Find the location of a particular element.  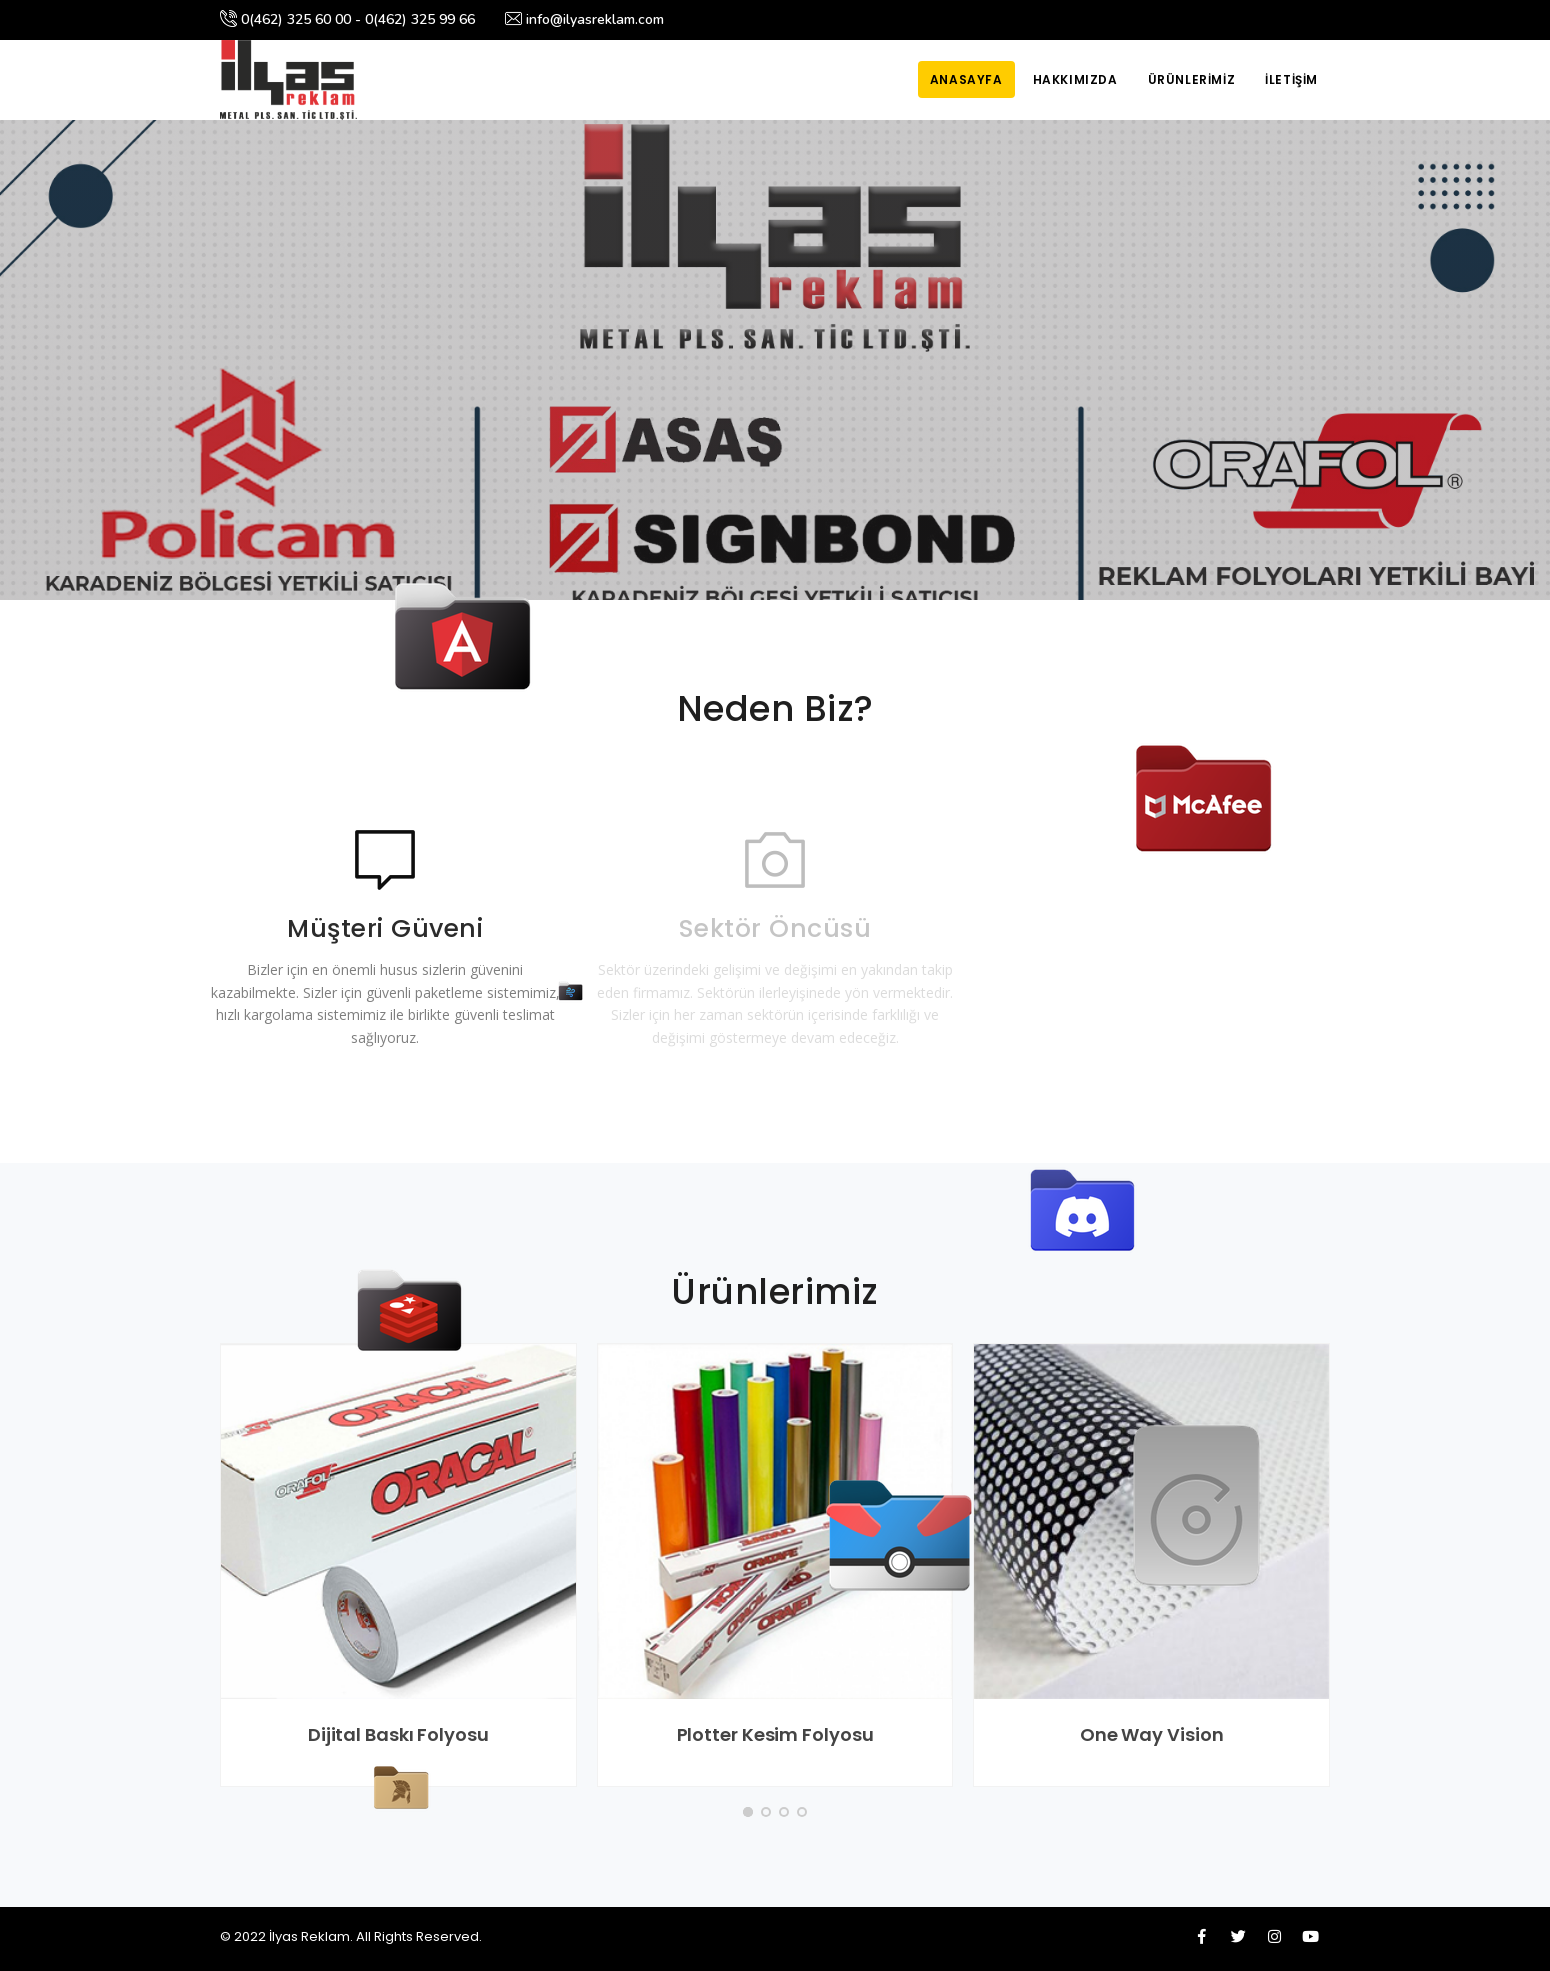

folder containing McAfee antivirus files is located at coordinates (1203, 802).